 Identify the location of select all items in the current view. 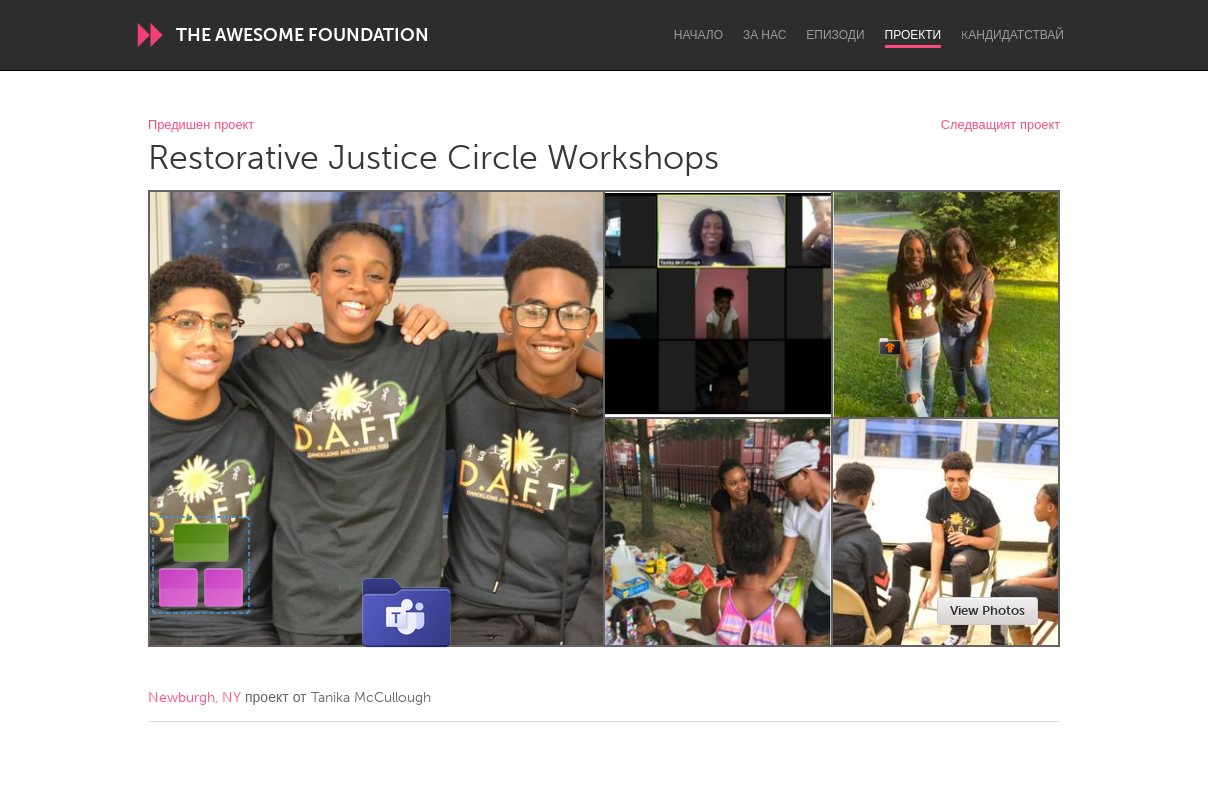
(201, 565).